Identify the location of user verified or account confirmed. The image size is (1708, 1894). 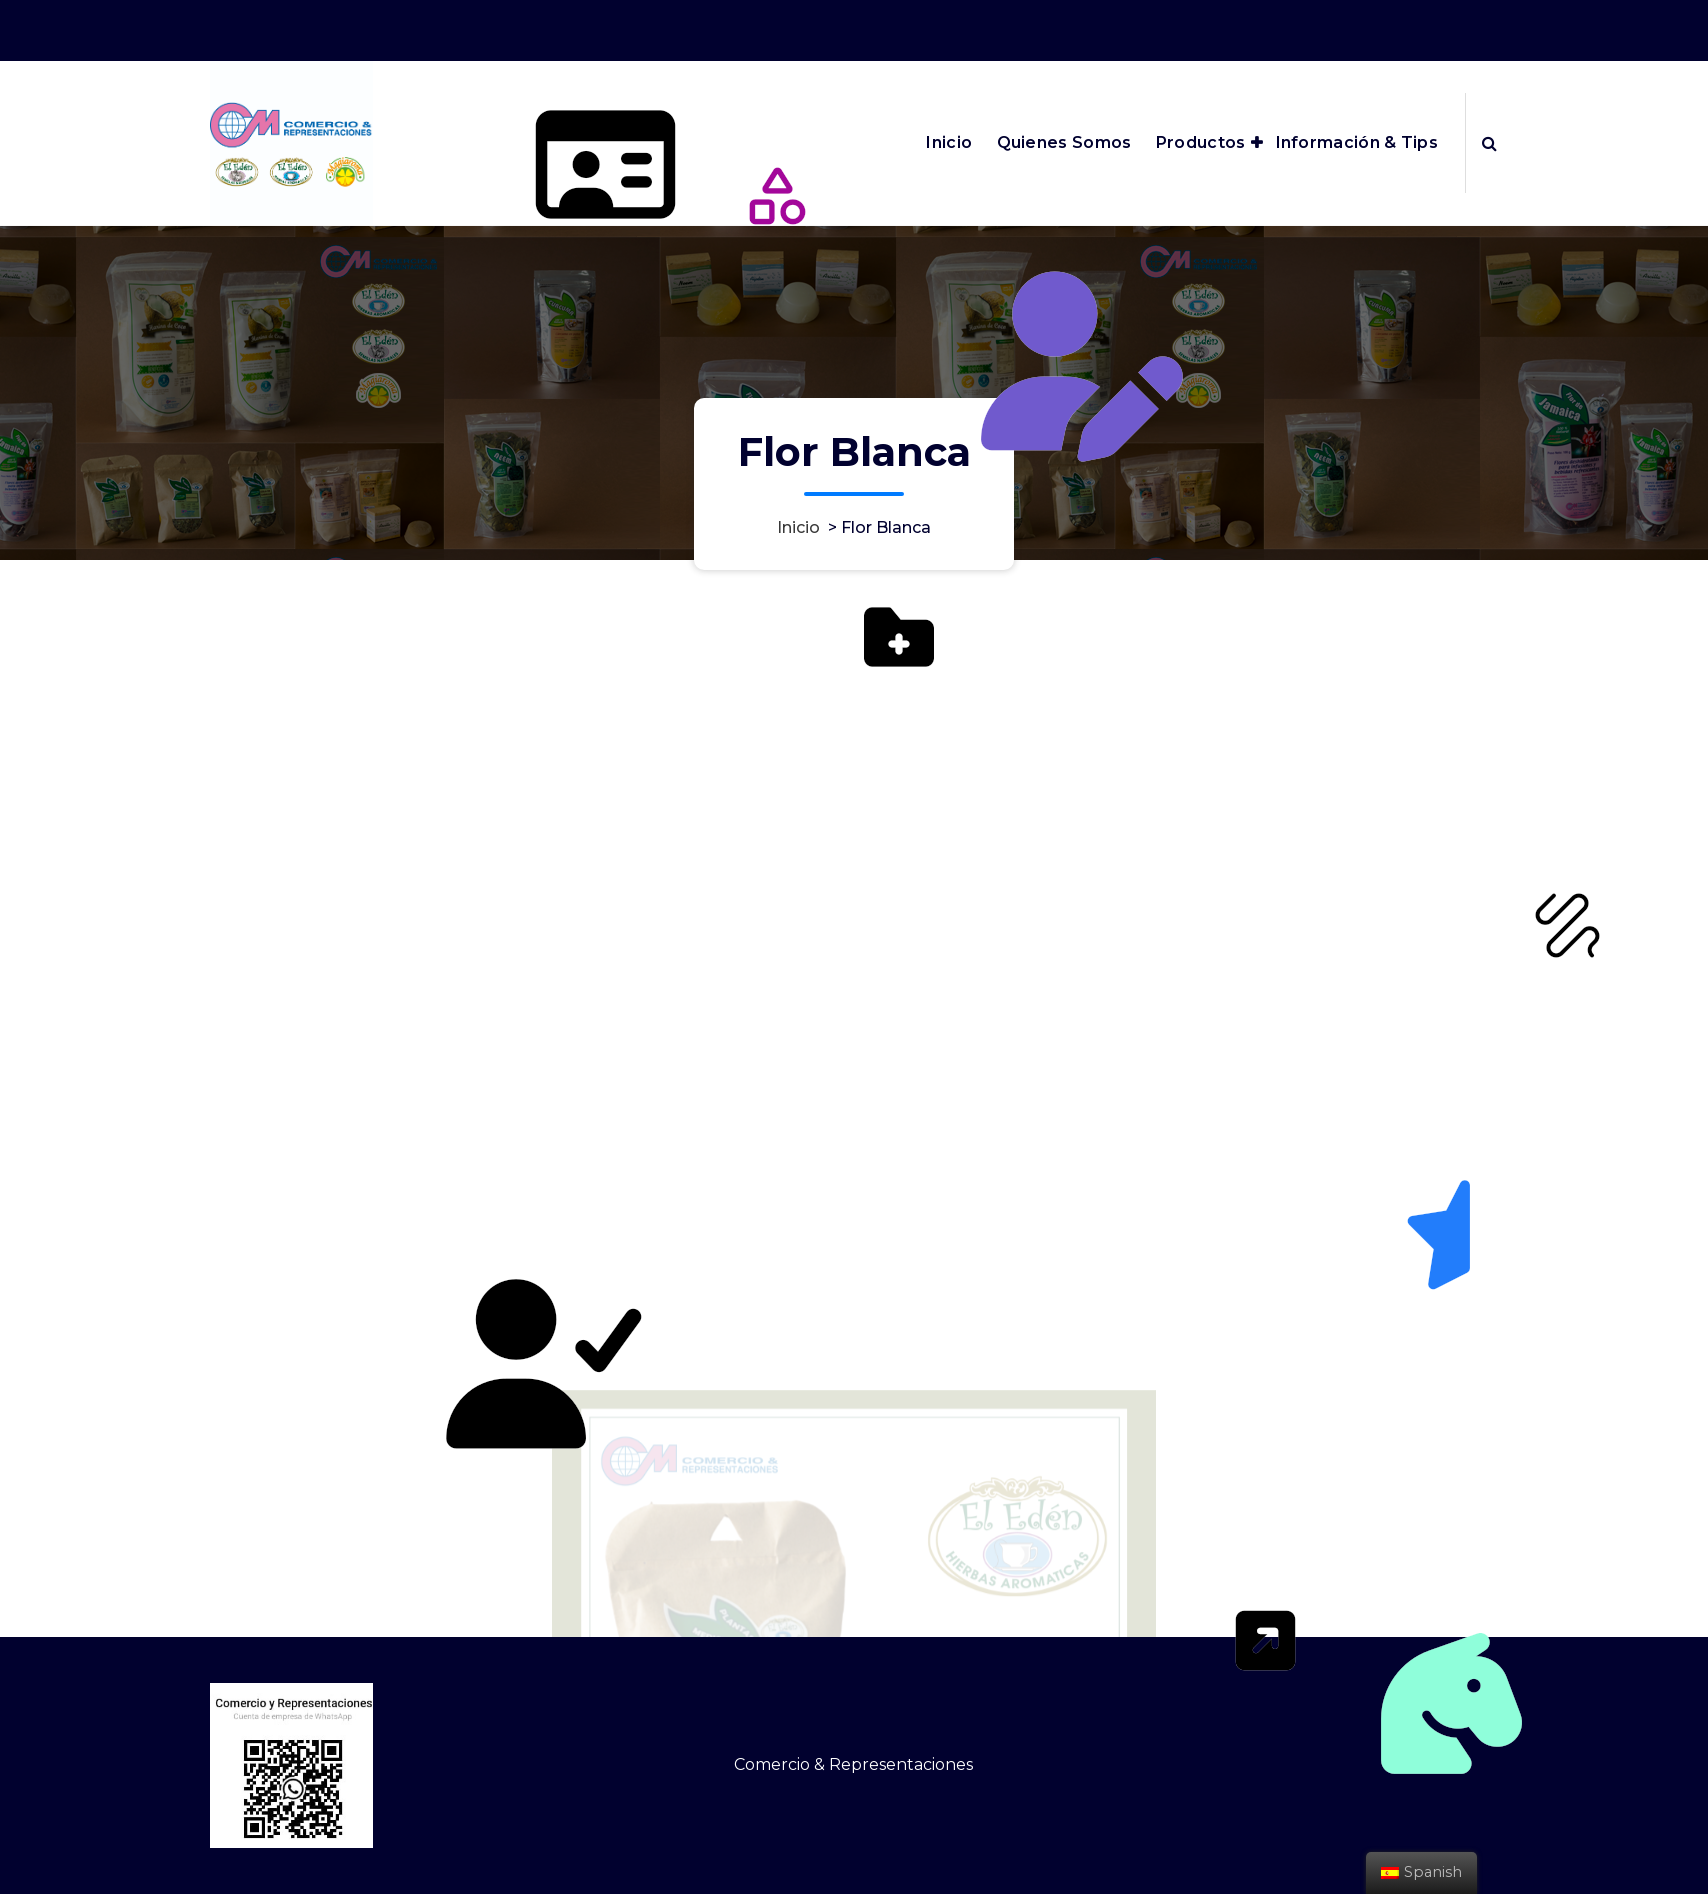
(537, 1362).